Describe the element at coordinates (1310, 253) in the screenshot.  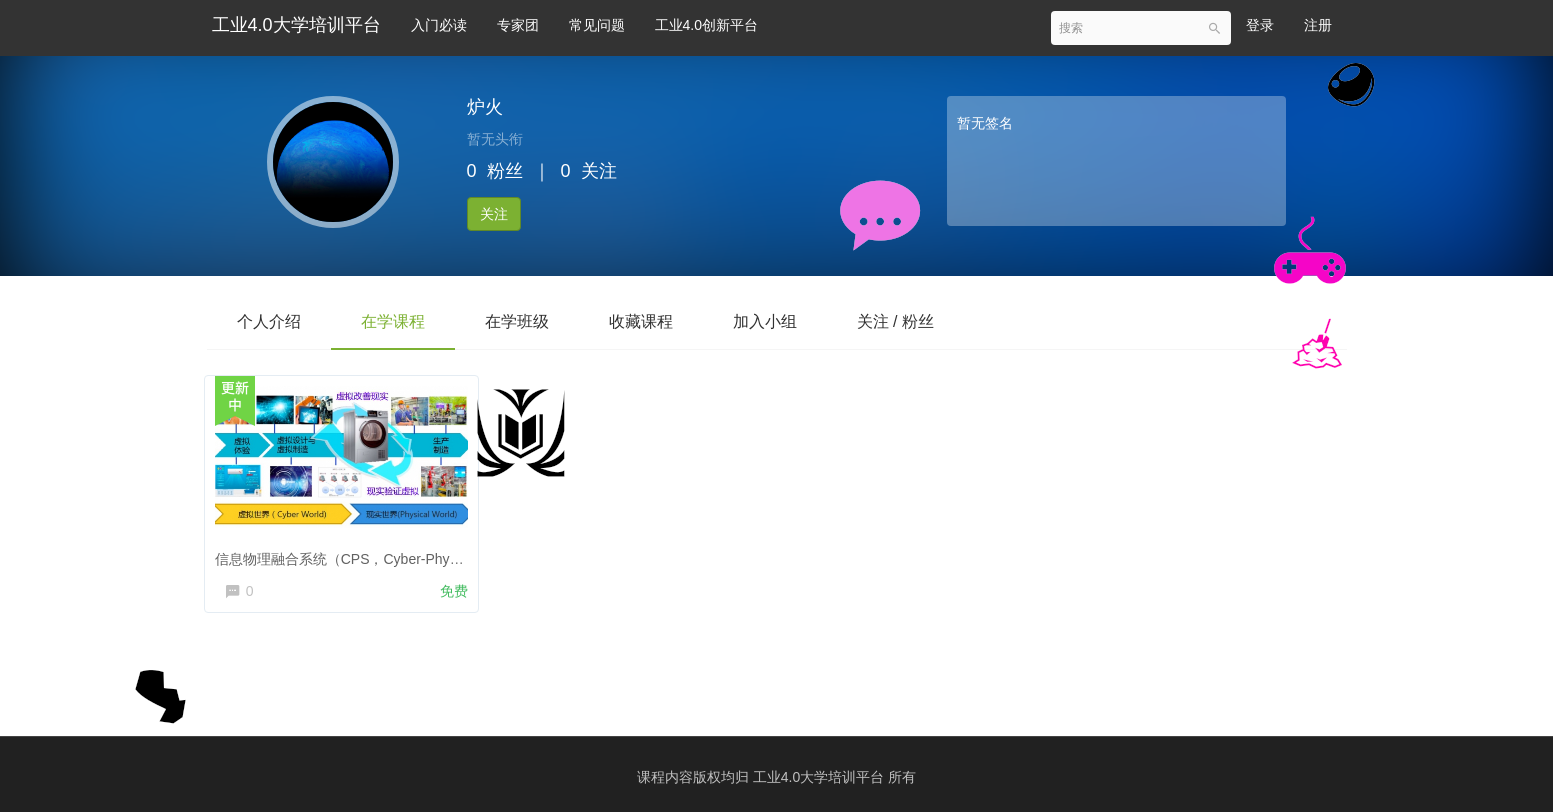
I see `access gaming features or settings` at that location.